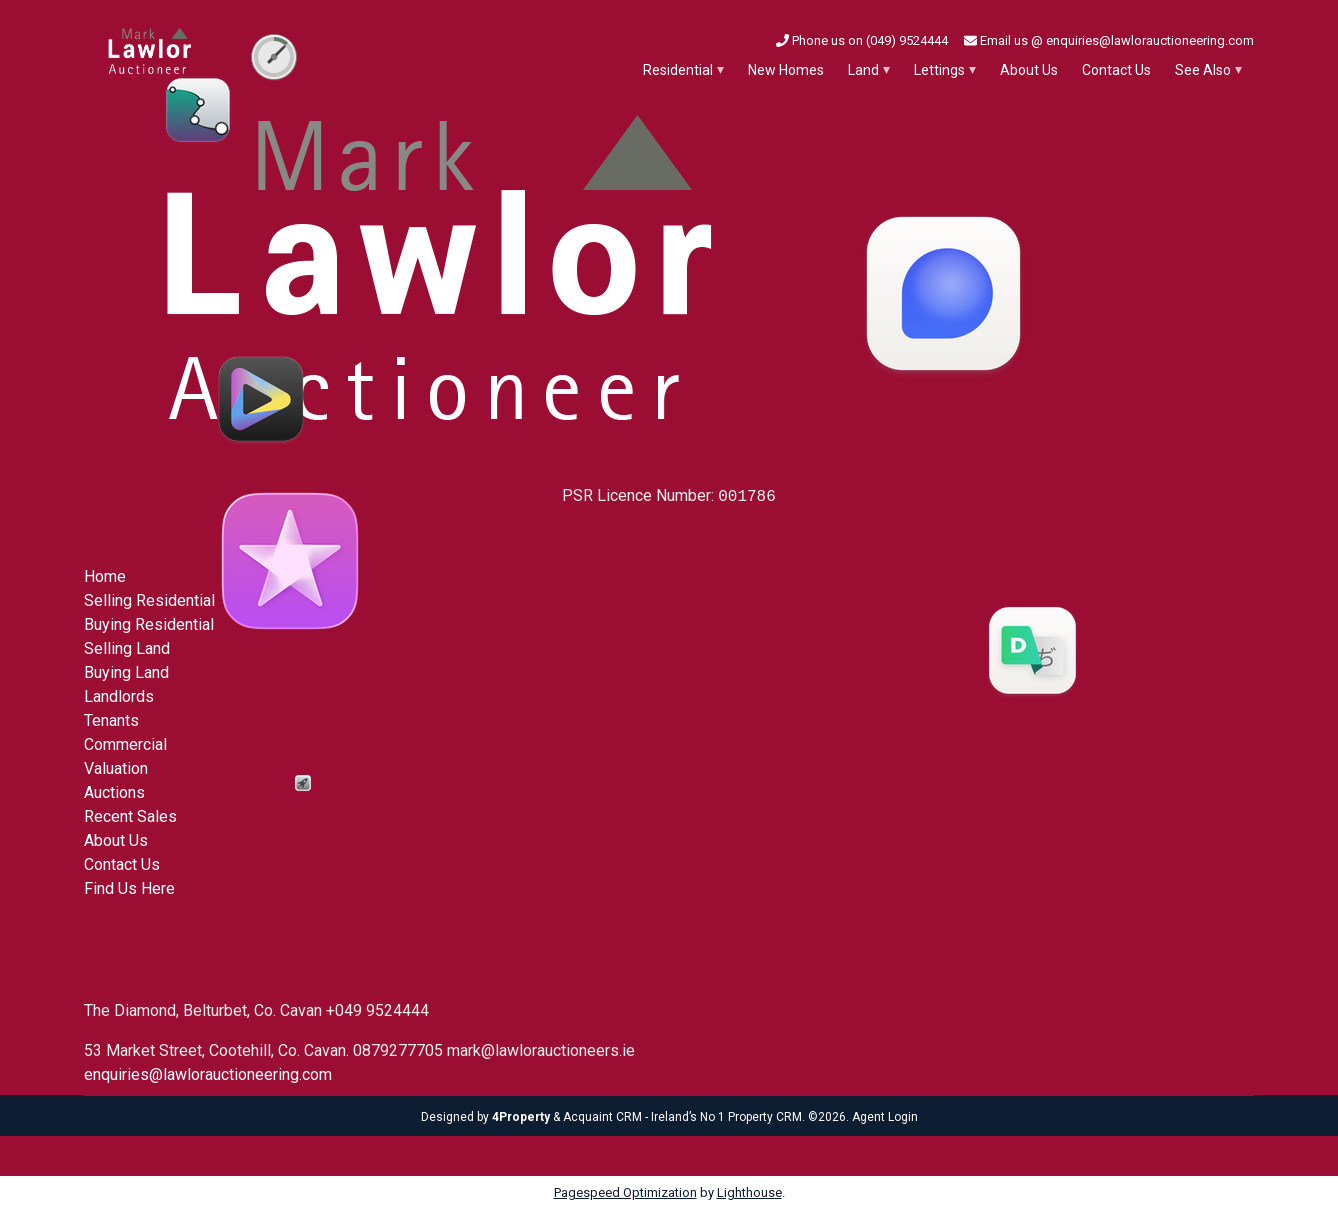 The image size is (1338, 1209). I want to click on open glide media player app, so click(261, 399).